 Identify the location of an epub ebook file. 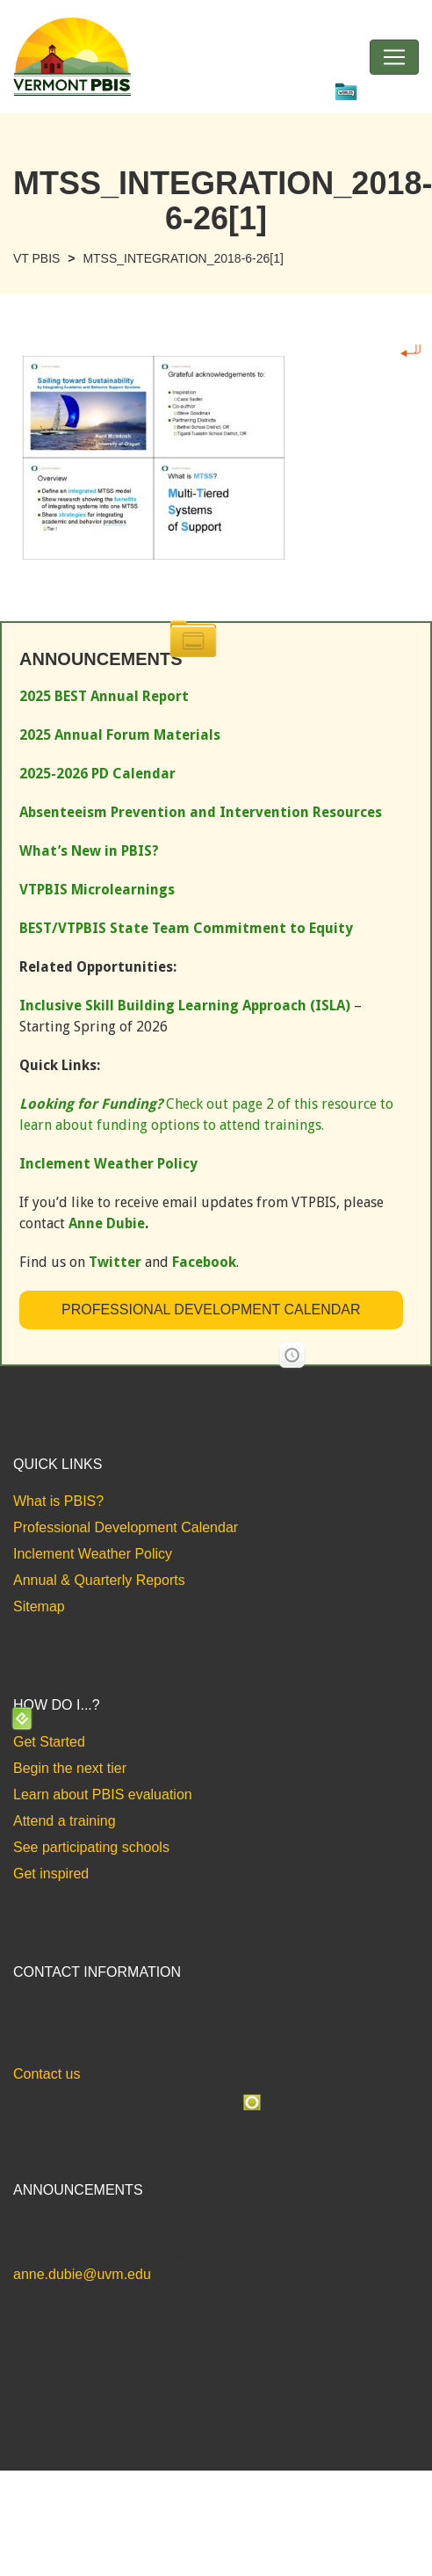
(22, 1719).